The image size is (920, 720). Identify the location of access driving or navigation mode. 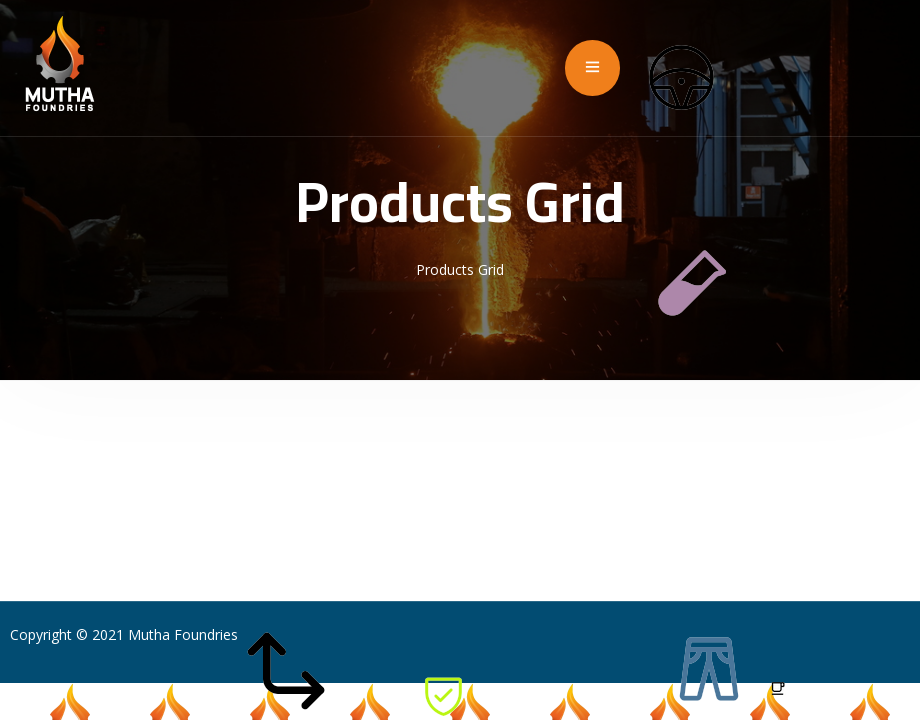
(681, 77).